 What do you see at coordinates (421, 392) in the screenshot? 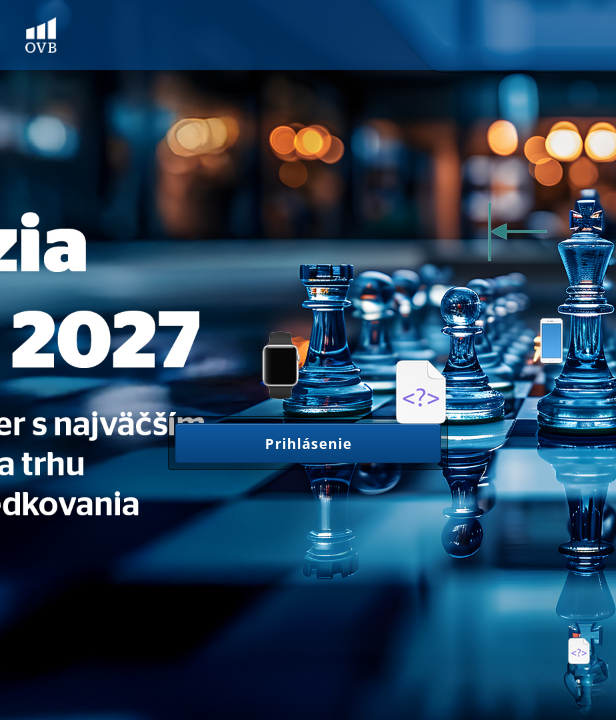
I see `indicates a PHP script or code file` at bounding box center [421, 392].